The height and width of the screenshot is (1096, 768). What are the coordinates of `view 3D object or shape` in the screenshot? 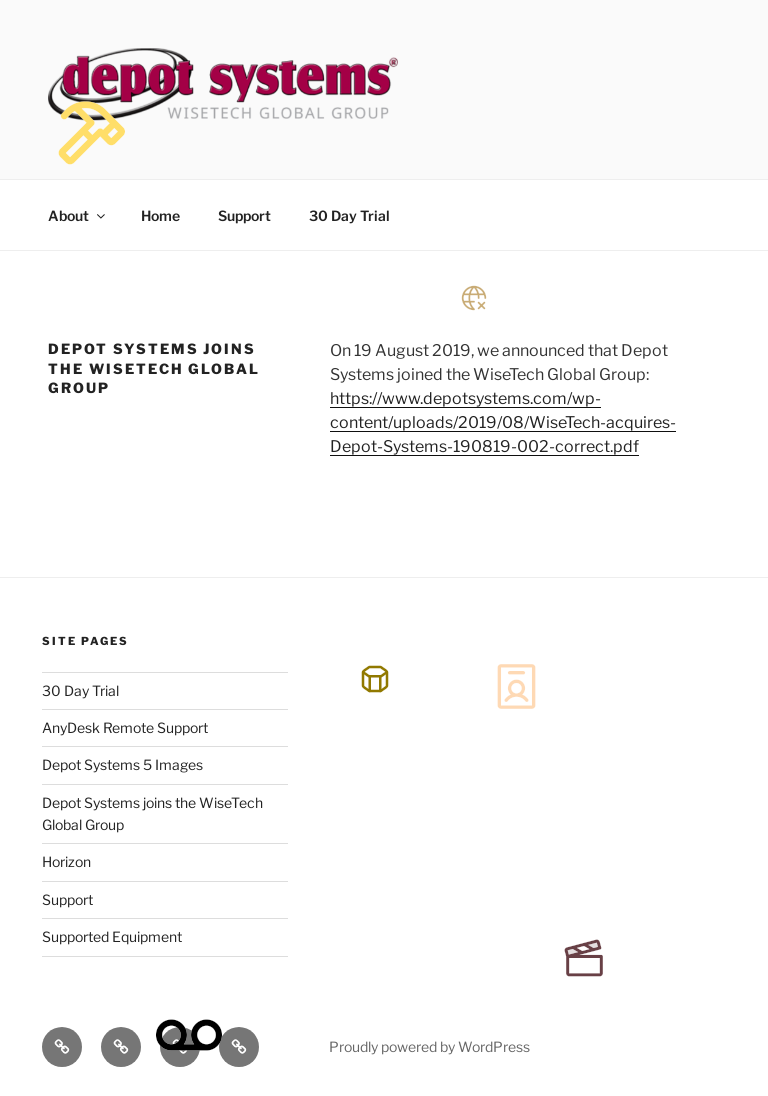 It's located at (375, 679).